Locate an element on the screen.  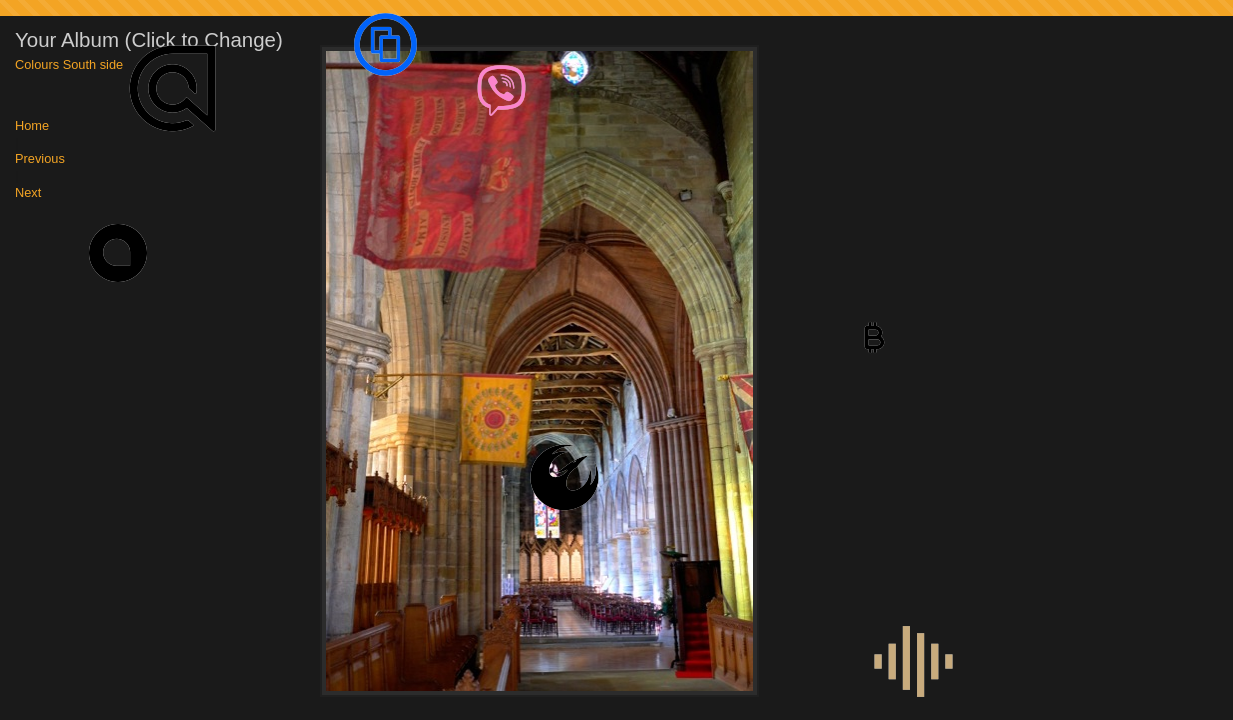
algolia search service logo is located at coordinates (172, 88).